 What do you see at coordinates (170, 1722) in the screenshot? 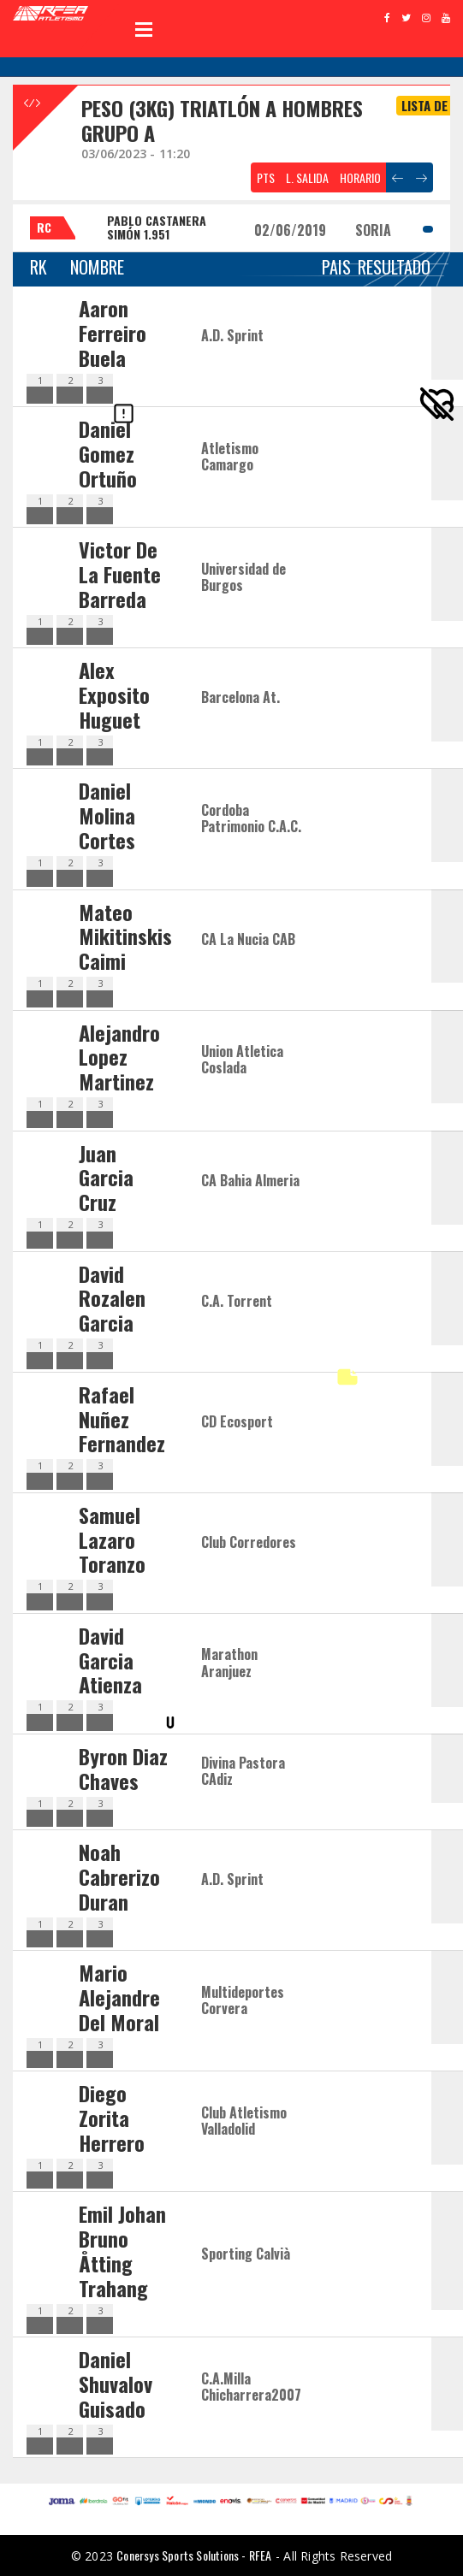
I see `indicates an item starting with the letter u` at bounding box center [170, 1722].